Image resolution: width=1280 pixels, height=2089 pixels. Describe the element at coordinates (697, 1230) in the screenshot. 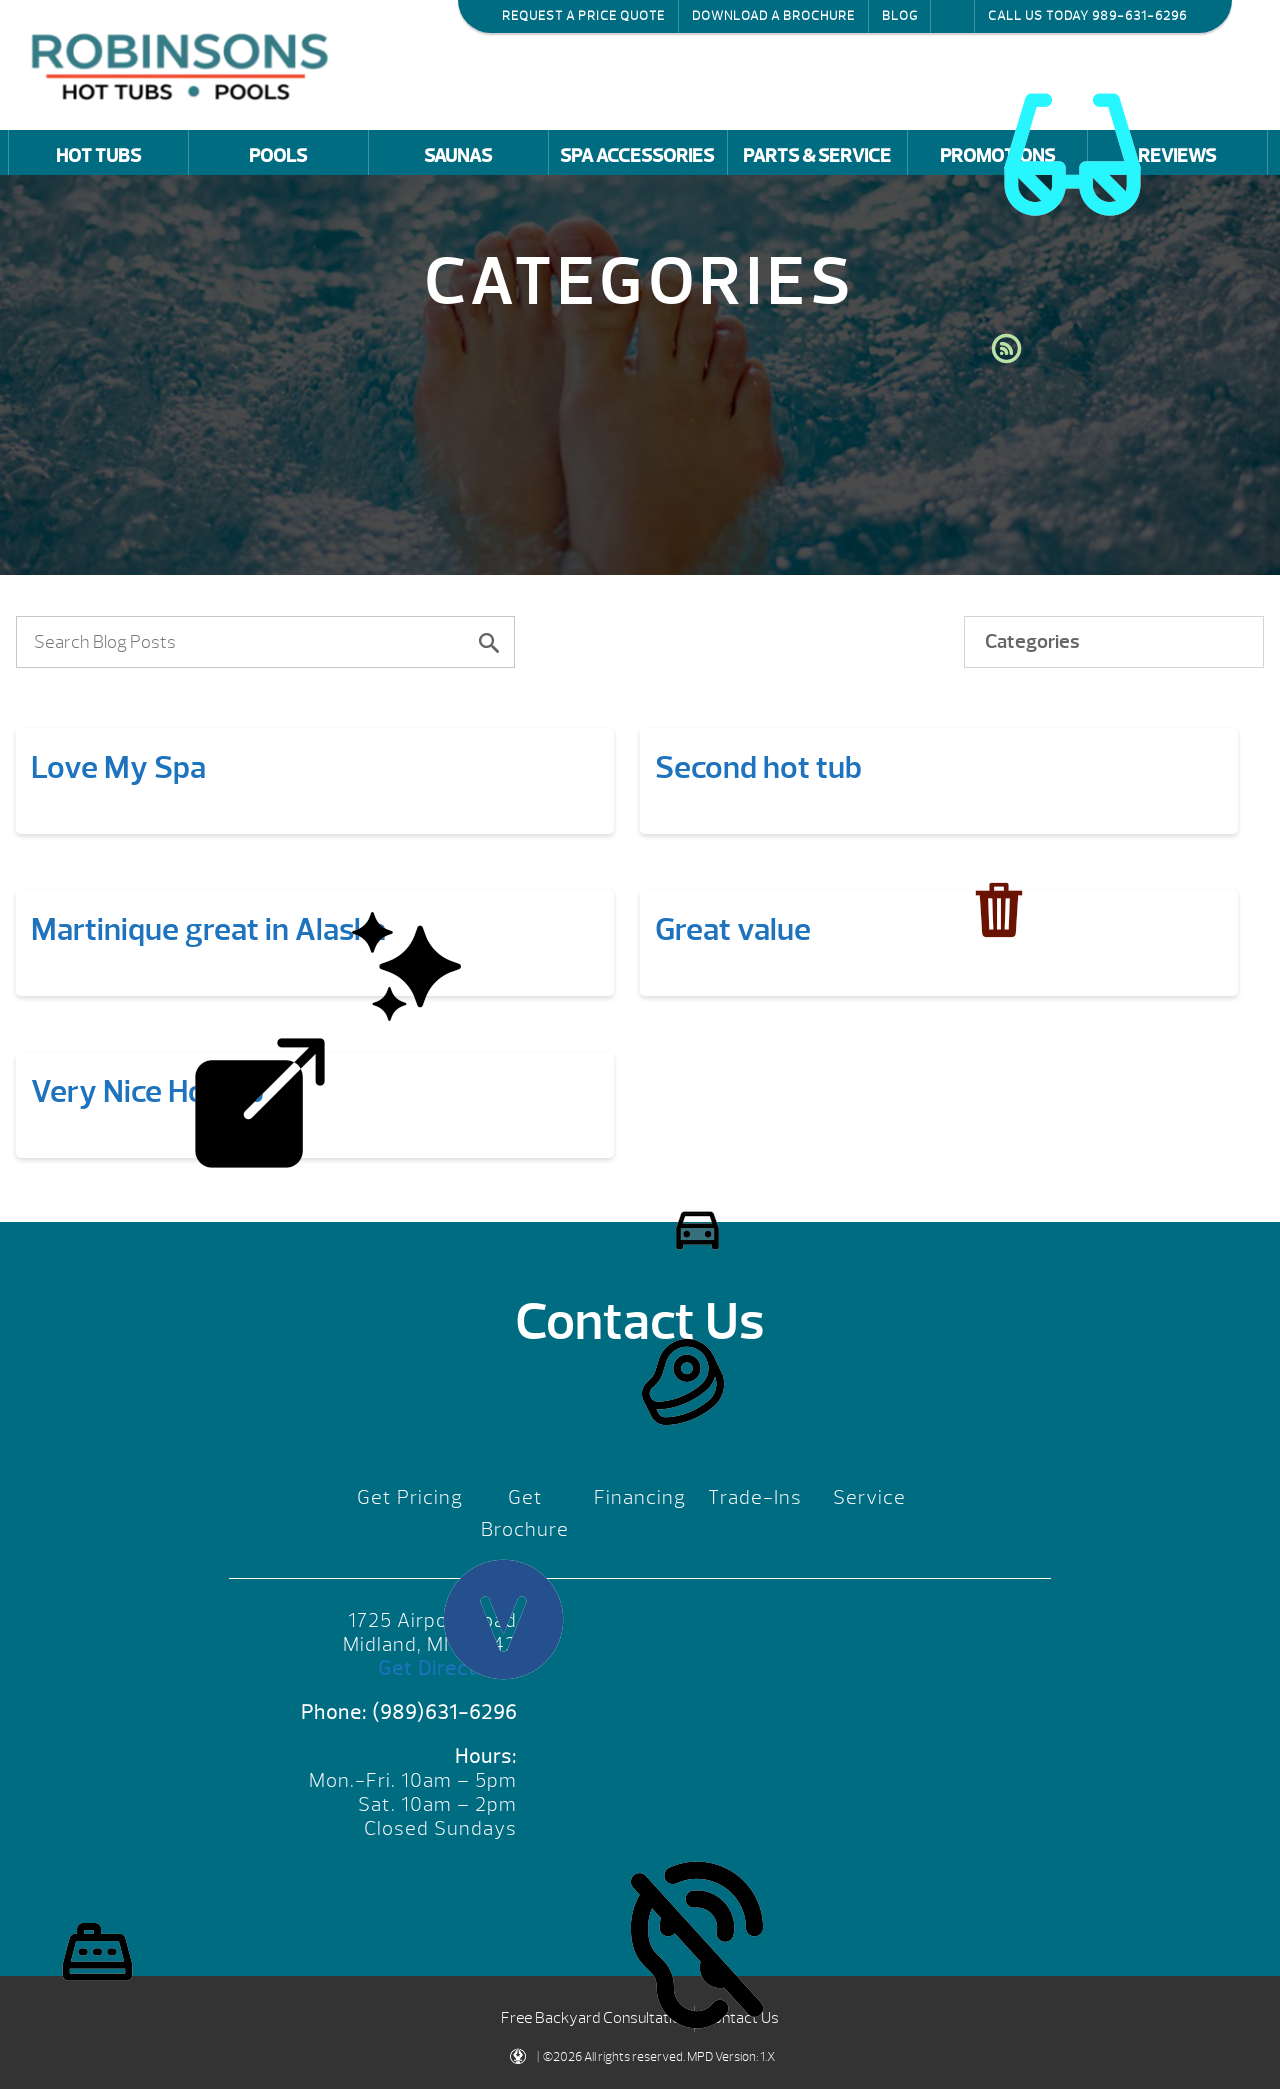

I see `view estimated time of arrival for your drive` at that location.